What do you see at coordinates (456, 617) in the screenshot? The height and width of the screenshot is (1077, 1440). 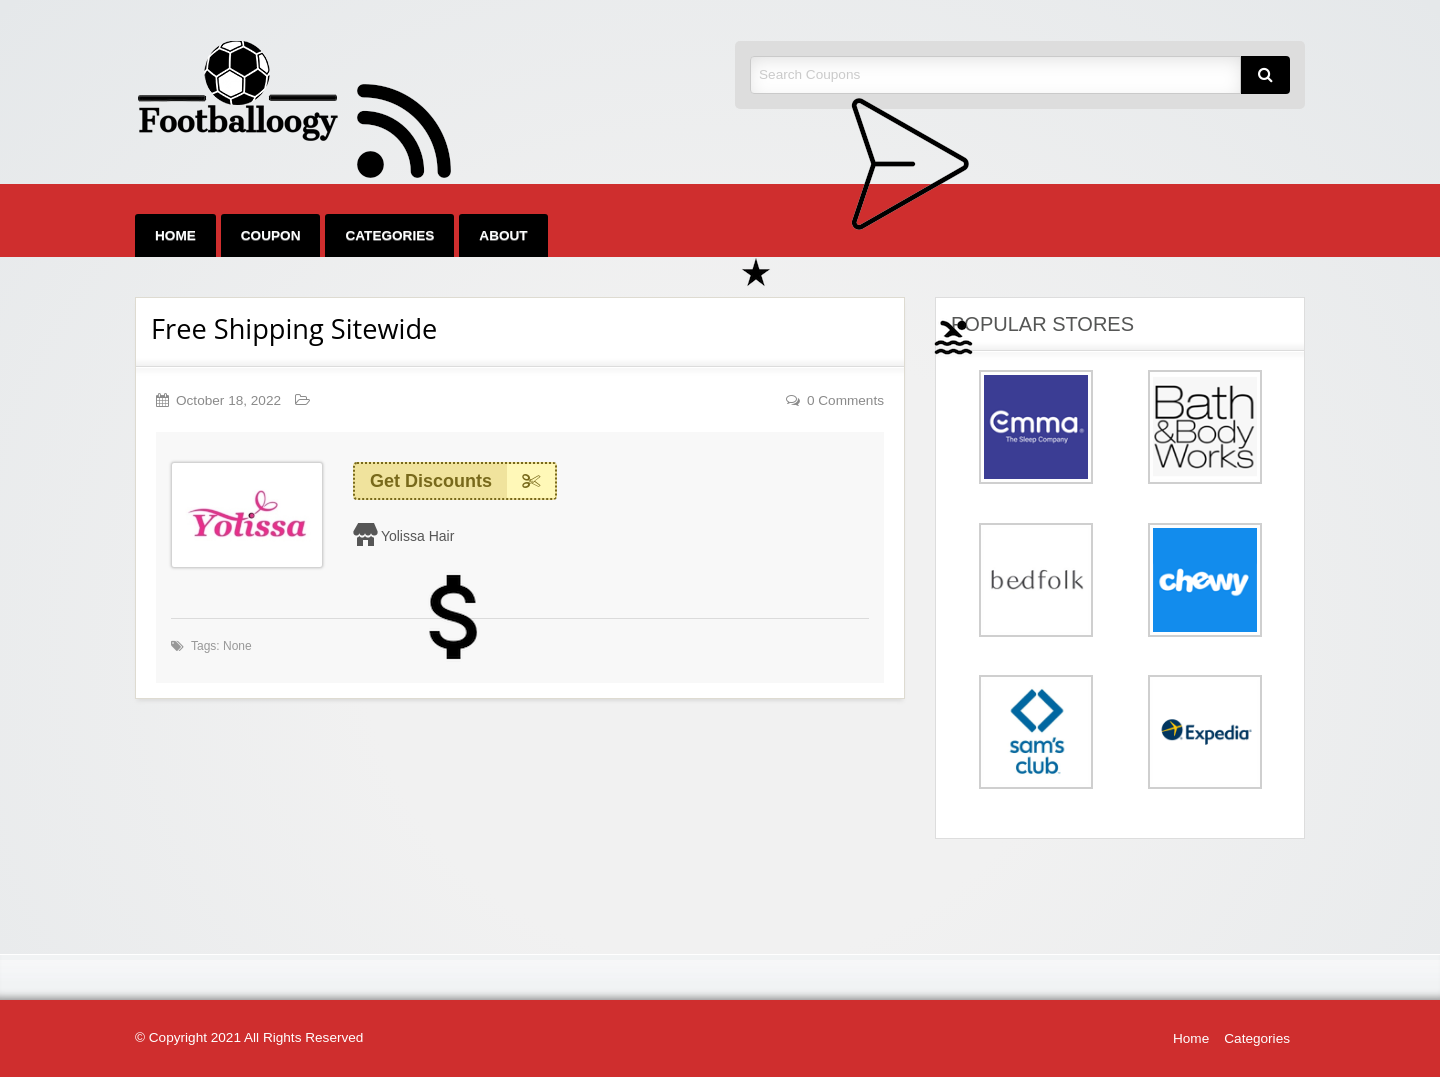 I see `view pricing or payment options` at bounding box center [456, 617].